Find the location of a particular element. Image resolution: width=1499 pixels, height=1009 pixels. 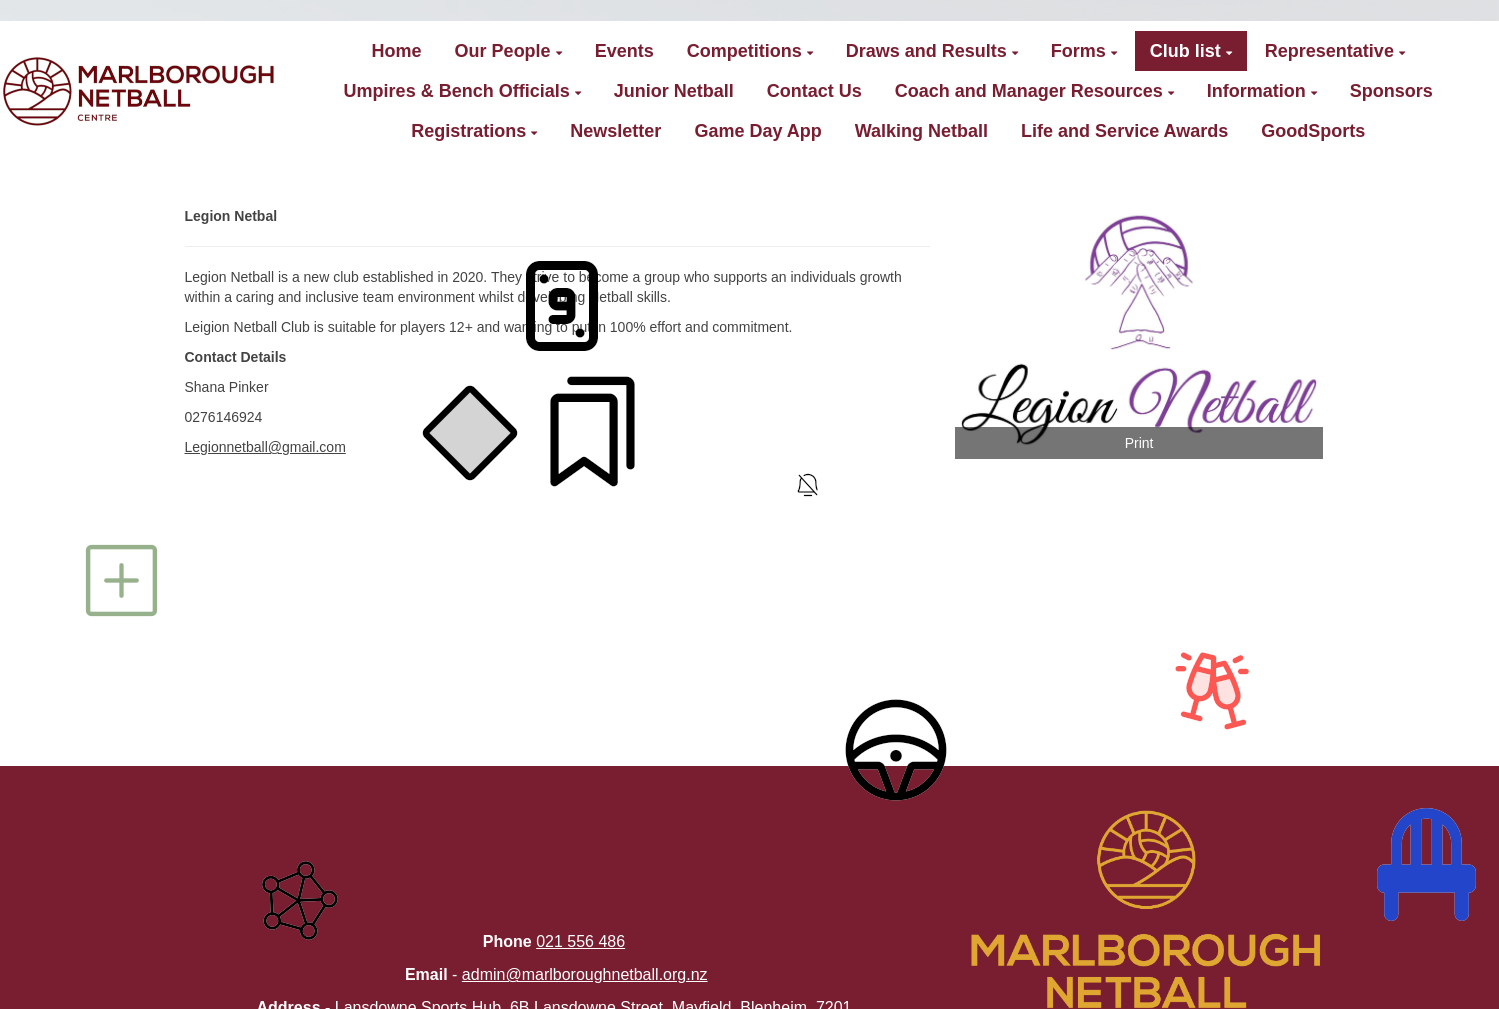

celebrate an achievement or milestone is located at coordinates (1213, 690).